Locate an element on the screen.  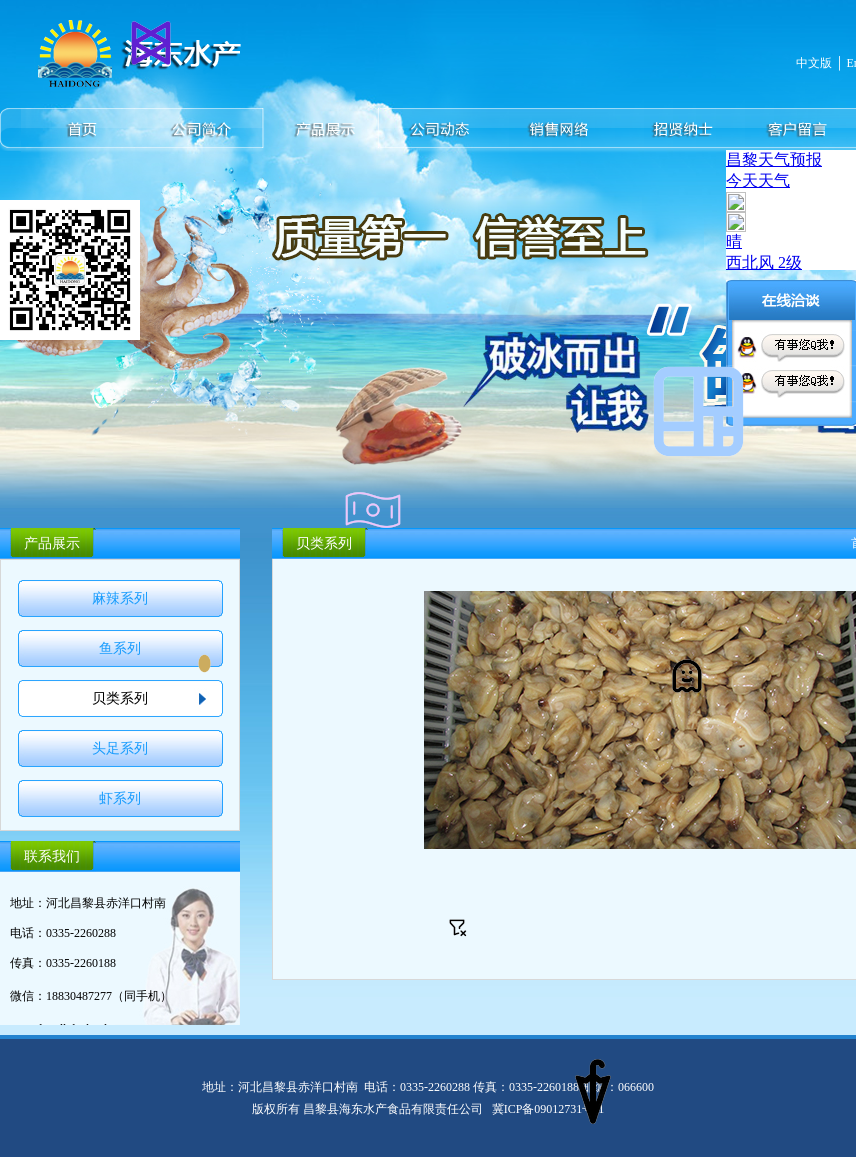
view treemap visualization is located at coordinates (698, 411).